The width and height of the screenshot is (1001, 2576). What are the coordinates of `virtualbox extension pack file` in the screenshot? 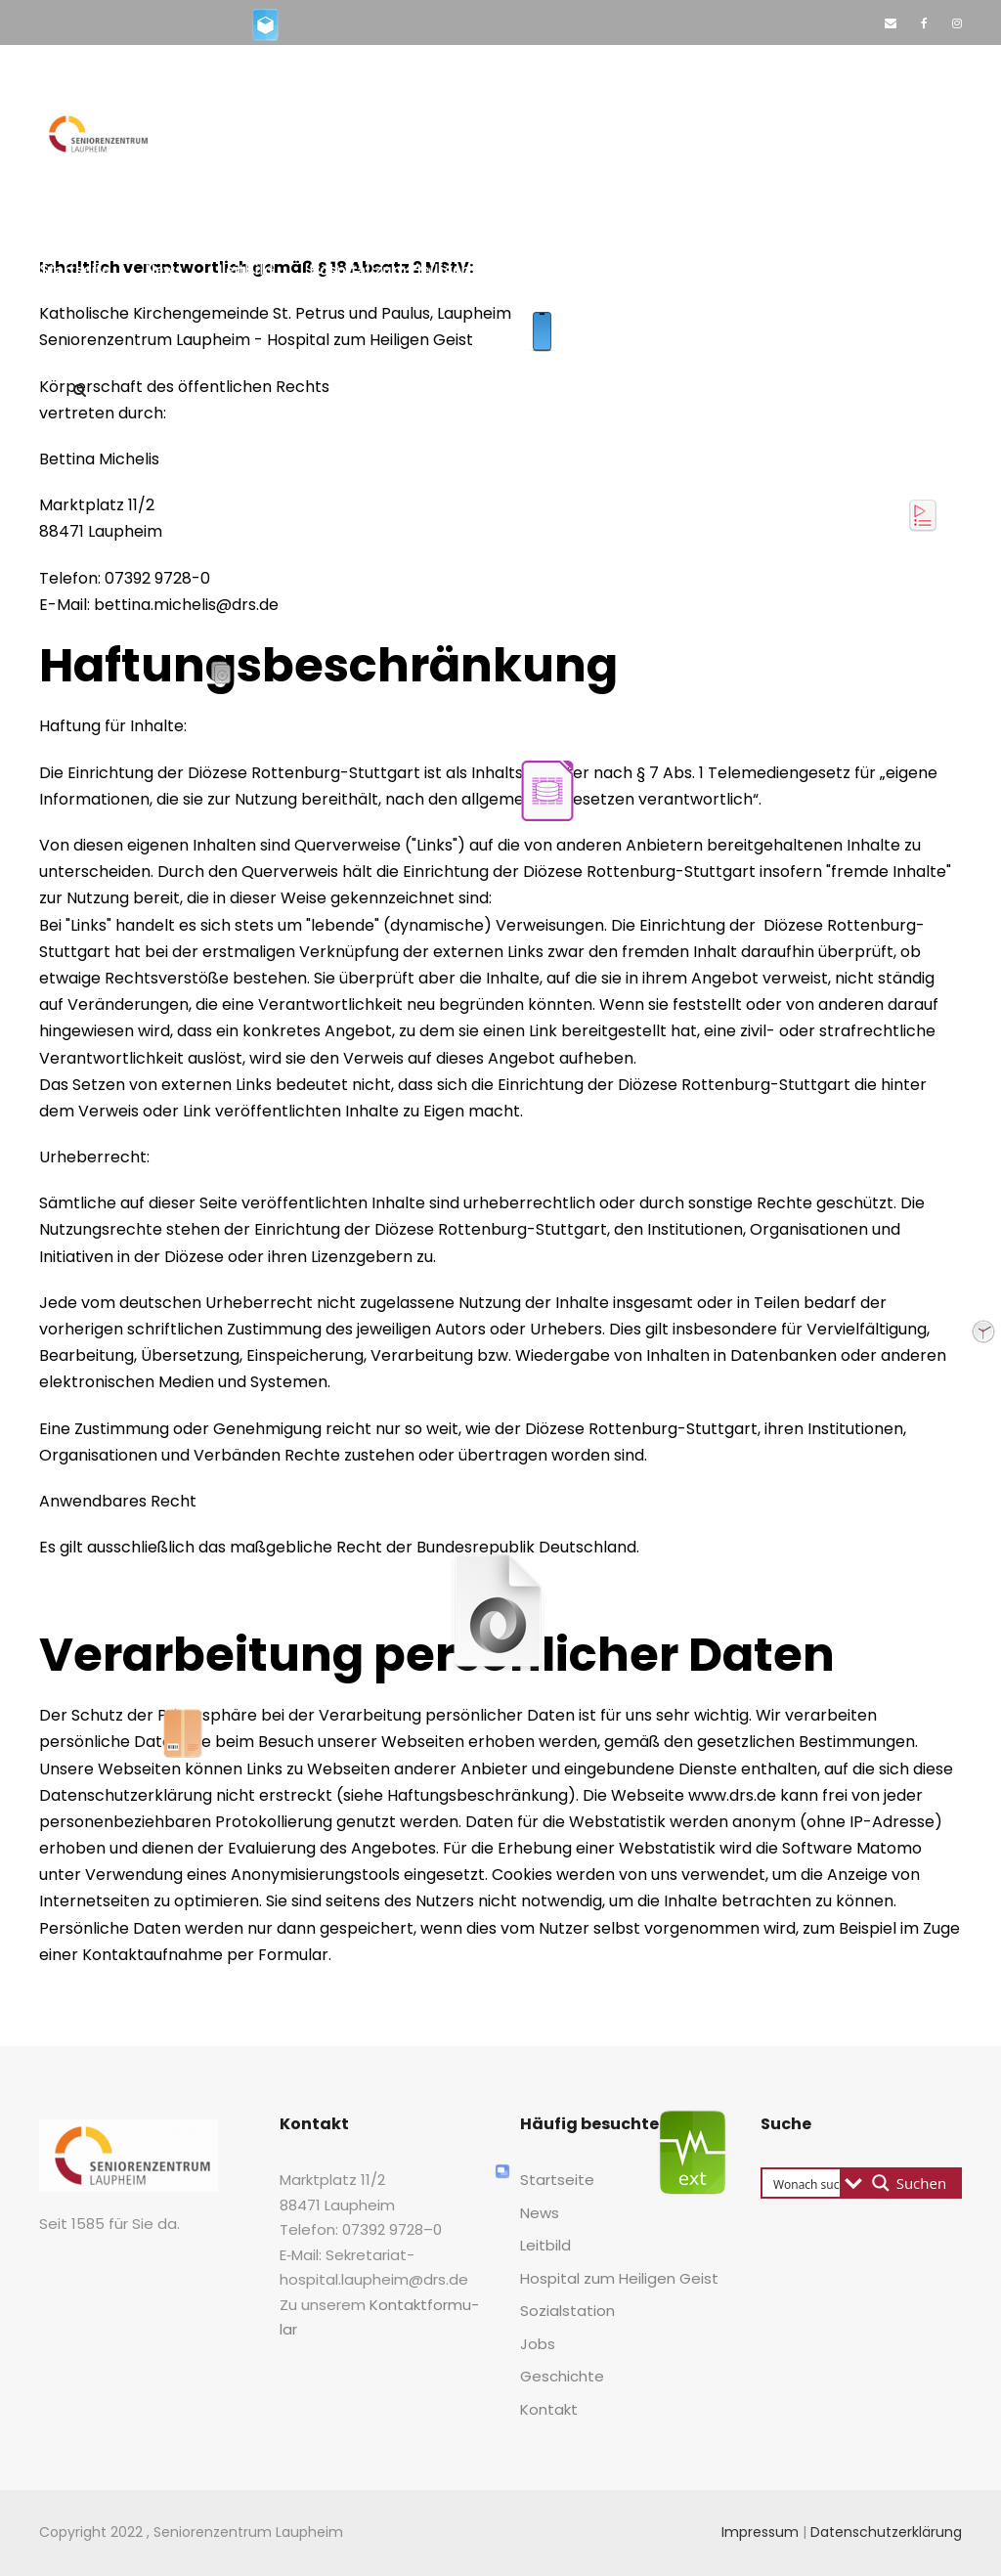 It's located at (692, 2152).